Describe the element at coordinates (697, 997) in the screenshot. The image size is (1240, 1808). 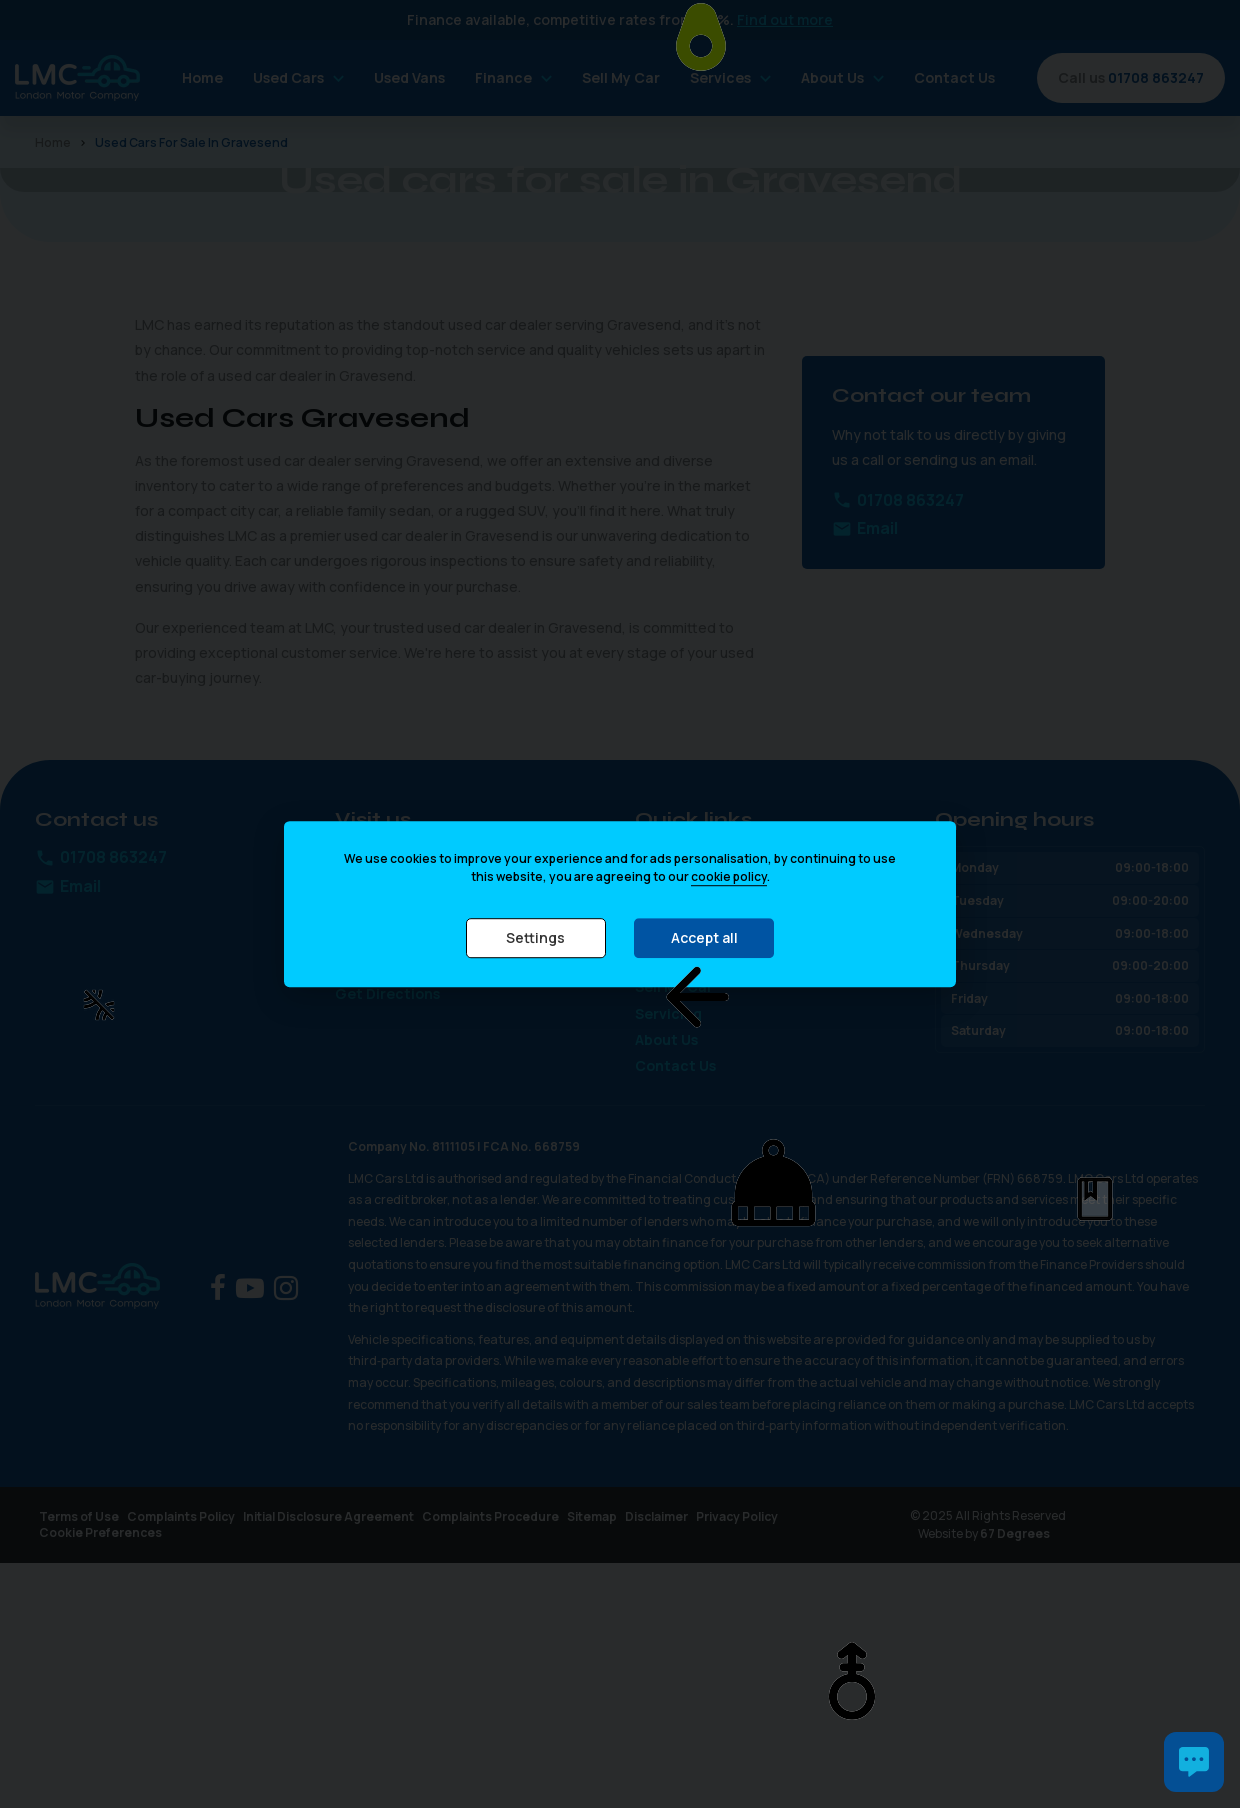
I see `go back to the previous screen` at that location.